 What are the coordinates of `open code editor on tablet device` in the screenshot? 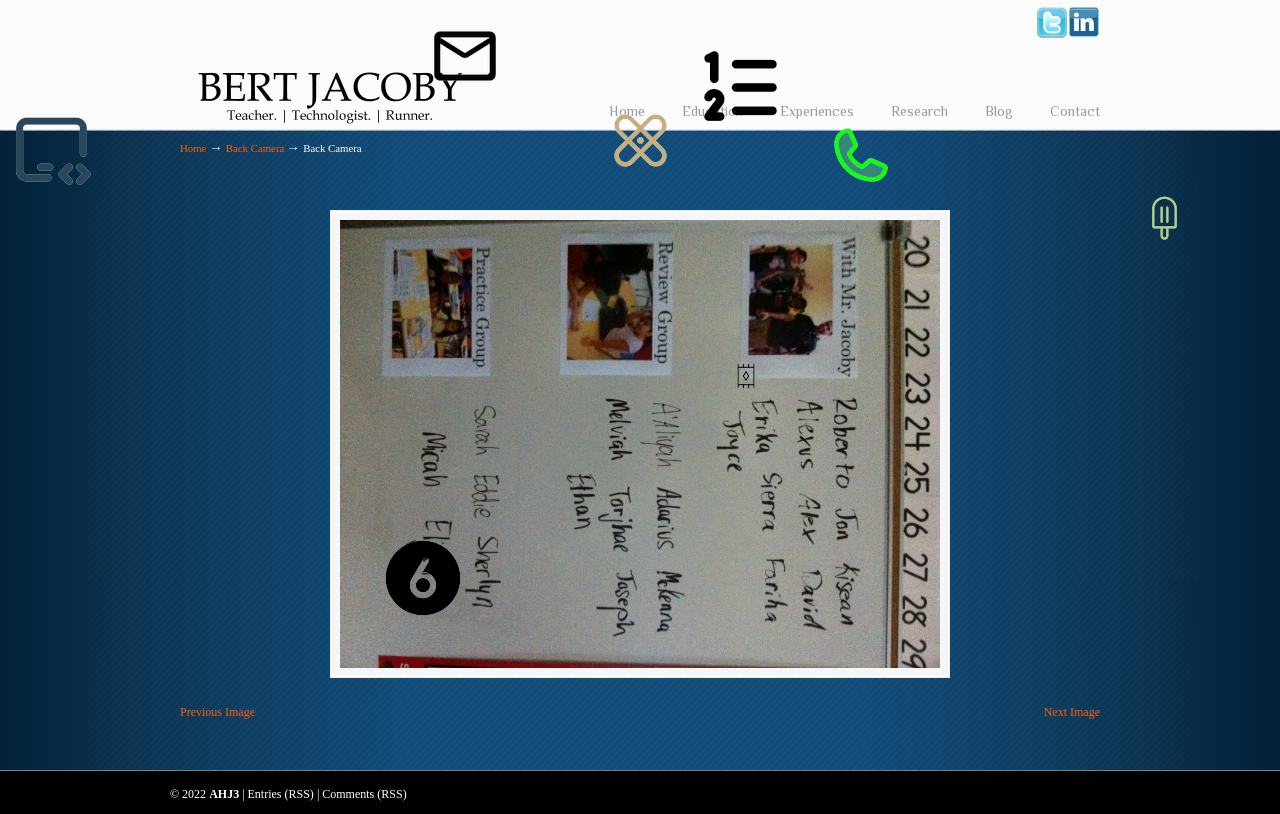 It's located at (51, 149).